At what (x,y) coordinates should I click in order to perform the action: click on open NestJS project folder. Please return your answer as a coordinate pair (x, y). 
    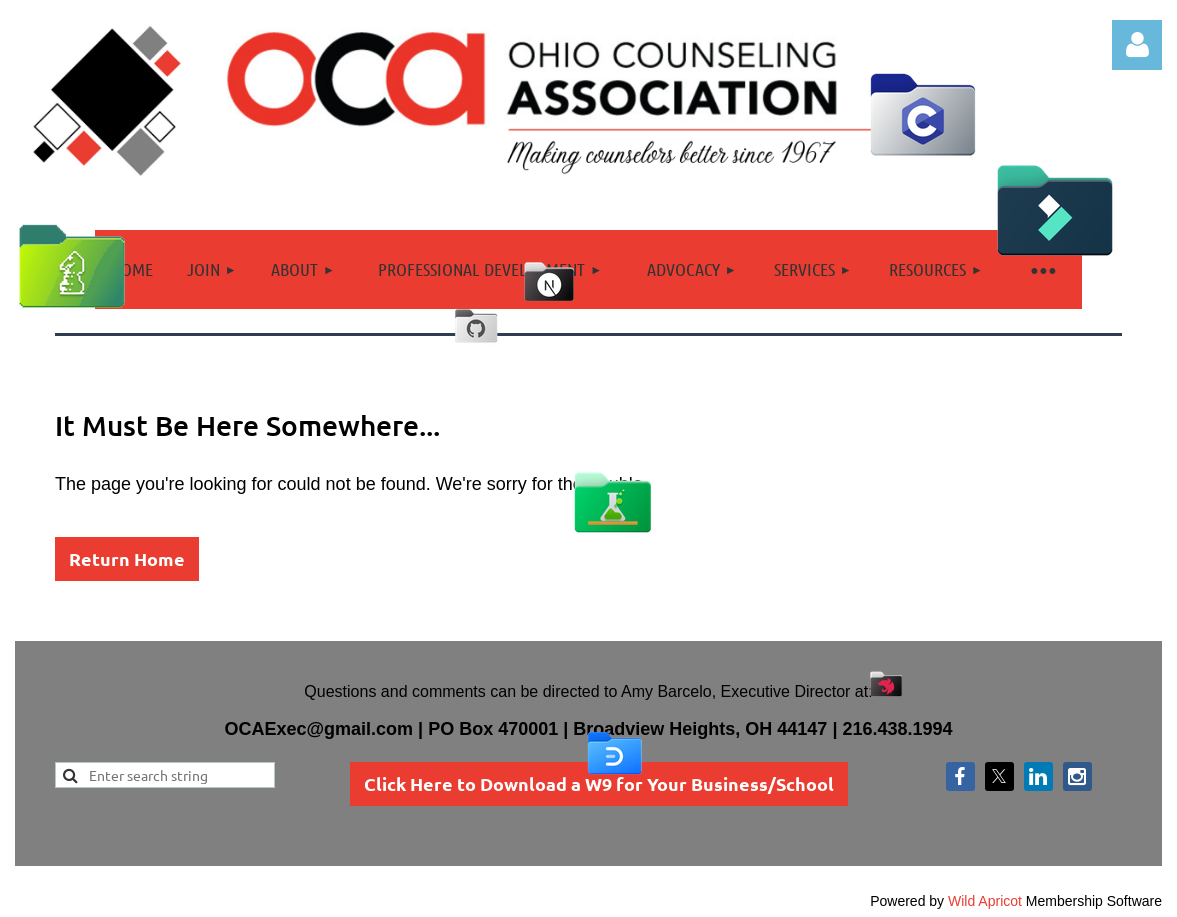
    Looking at the image, I should click on (886, 685).